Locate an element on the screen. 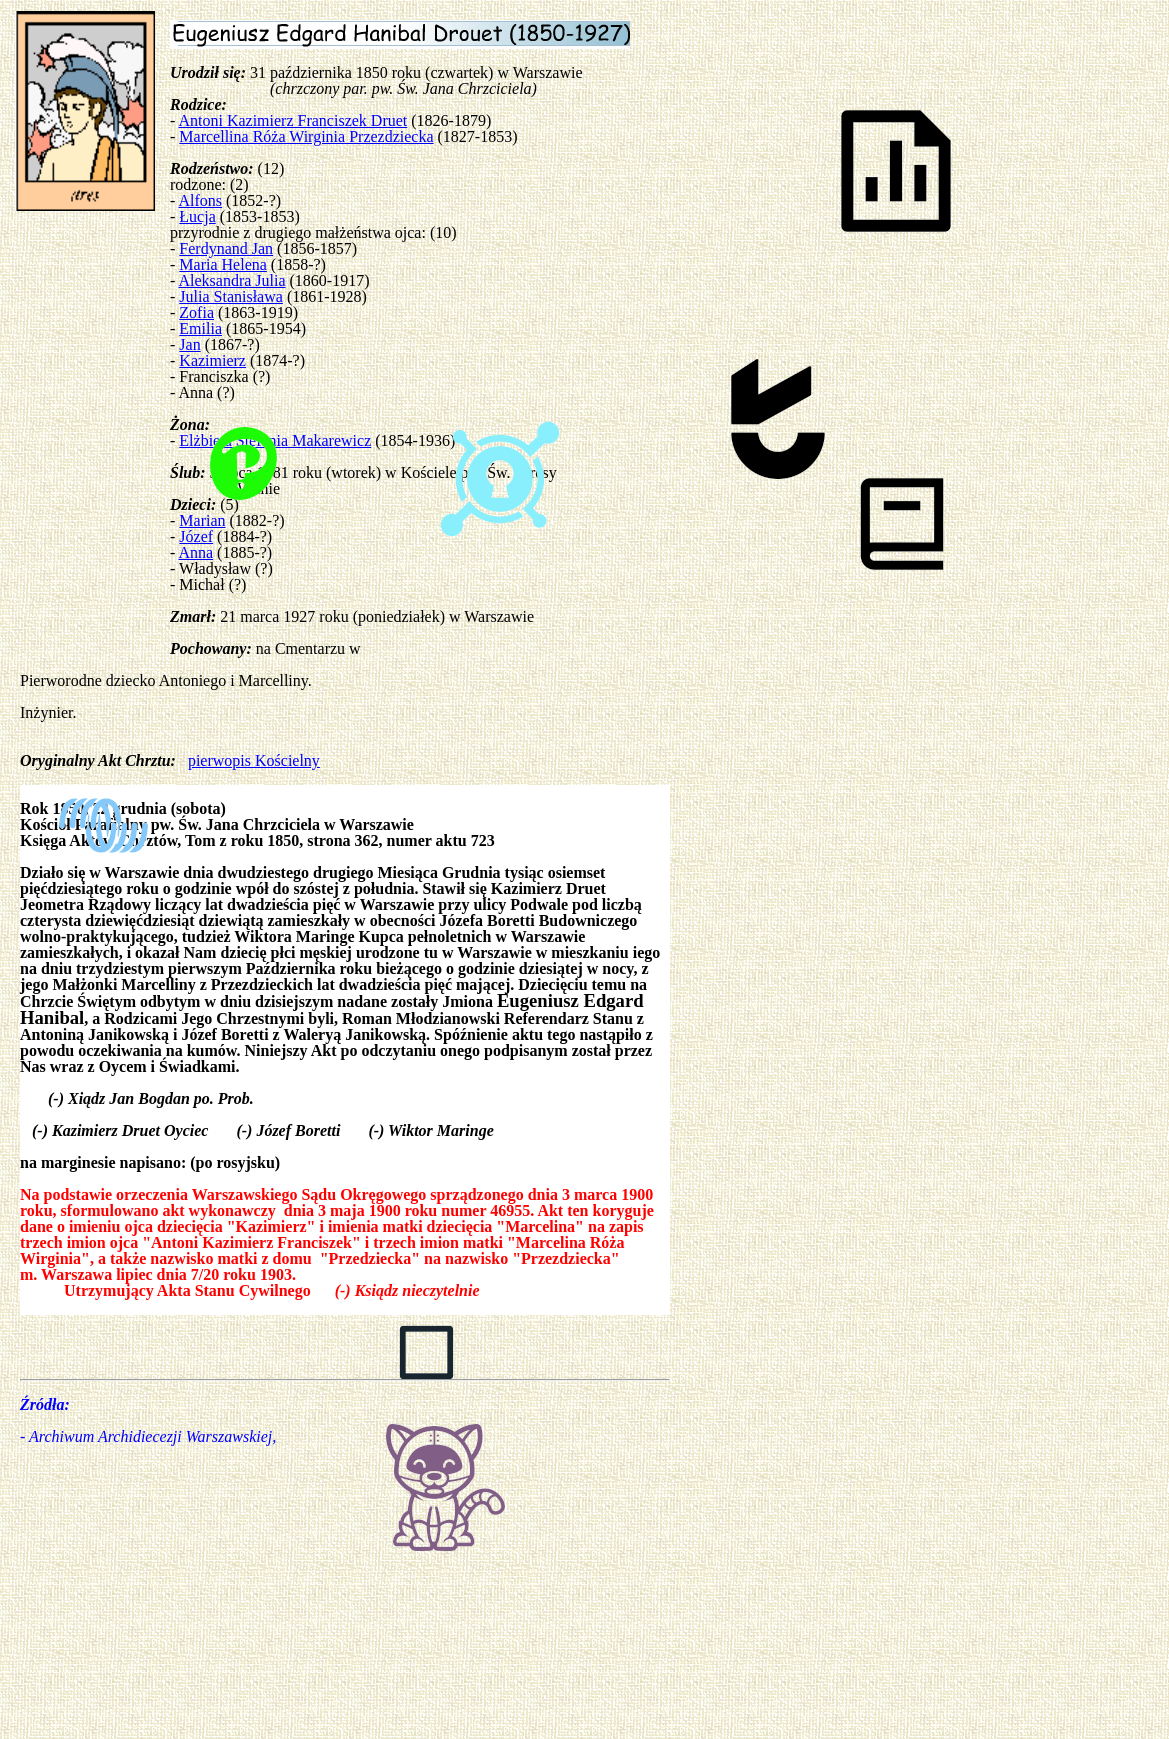 This screenshot has width=1169, height=1739. stop media playback is located at coordinates (426, 1352).